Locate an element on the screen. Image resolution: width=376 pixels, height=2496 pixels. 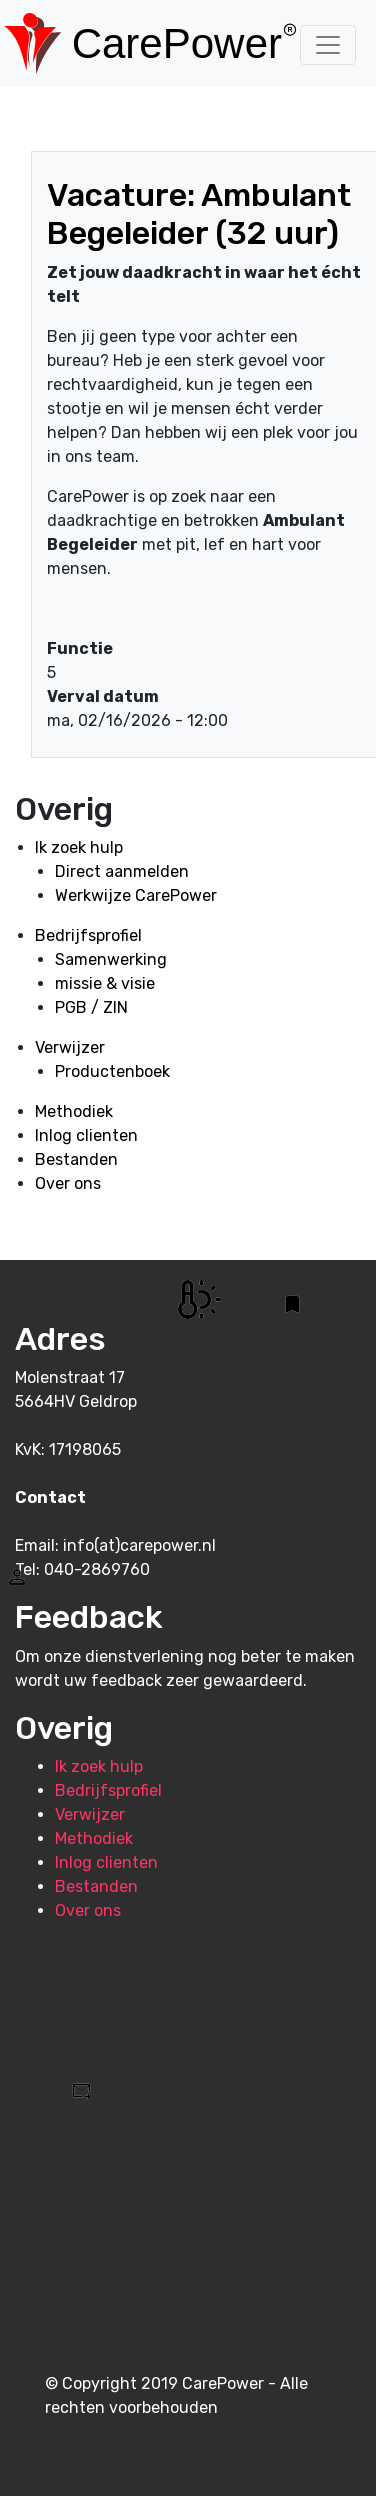
view current outdoor temperature is located at coordinates (199, 1299).